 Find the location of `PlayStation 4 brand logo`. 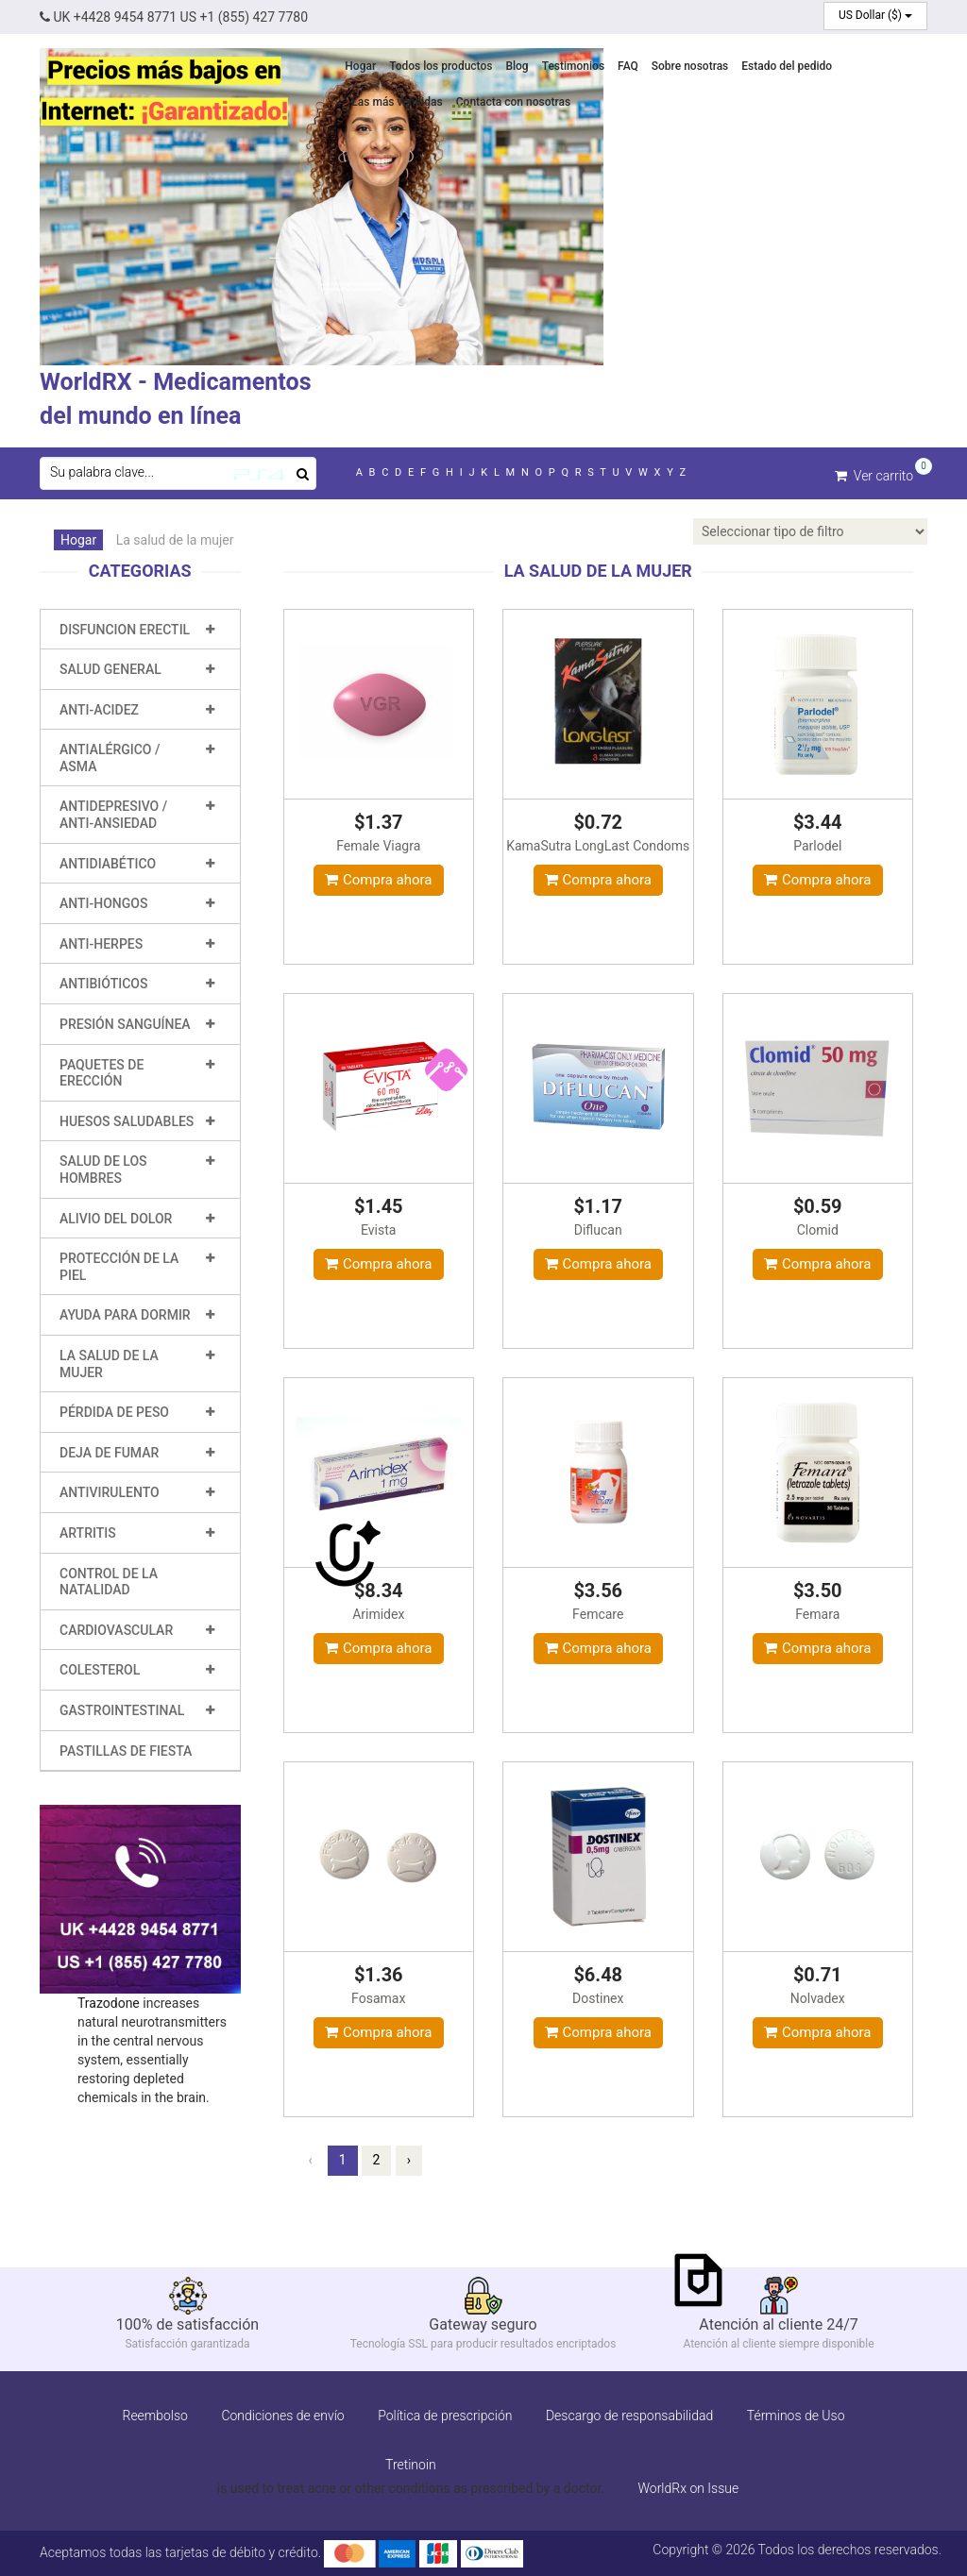

PlayStation 4 brand logo is located at coordinates (260, 475).